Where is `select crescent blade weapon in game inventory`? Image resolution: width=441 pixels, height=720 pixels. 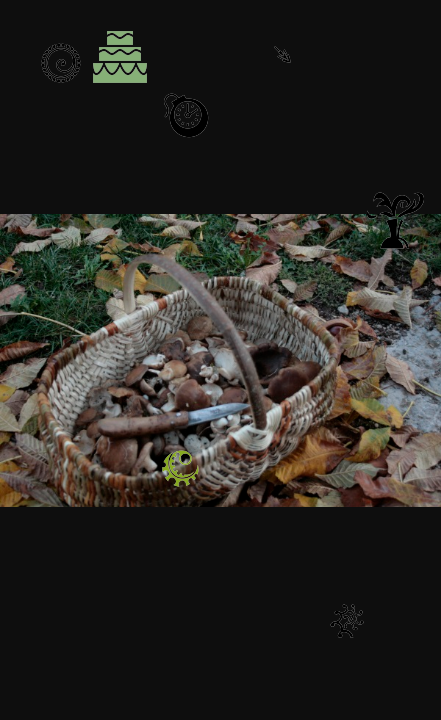
select crescent blade weapon in game inventory is located at coordinates (180, 468).